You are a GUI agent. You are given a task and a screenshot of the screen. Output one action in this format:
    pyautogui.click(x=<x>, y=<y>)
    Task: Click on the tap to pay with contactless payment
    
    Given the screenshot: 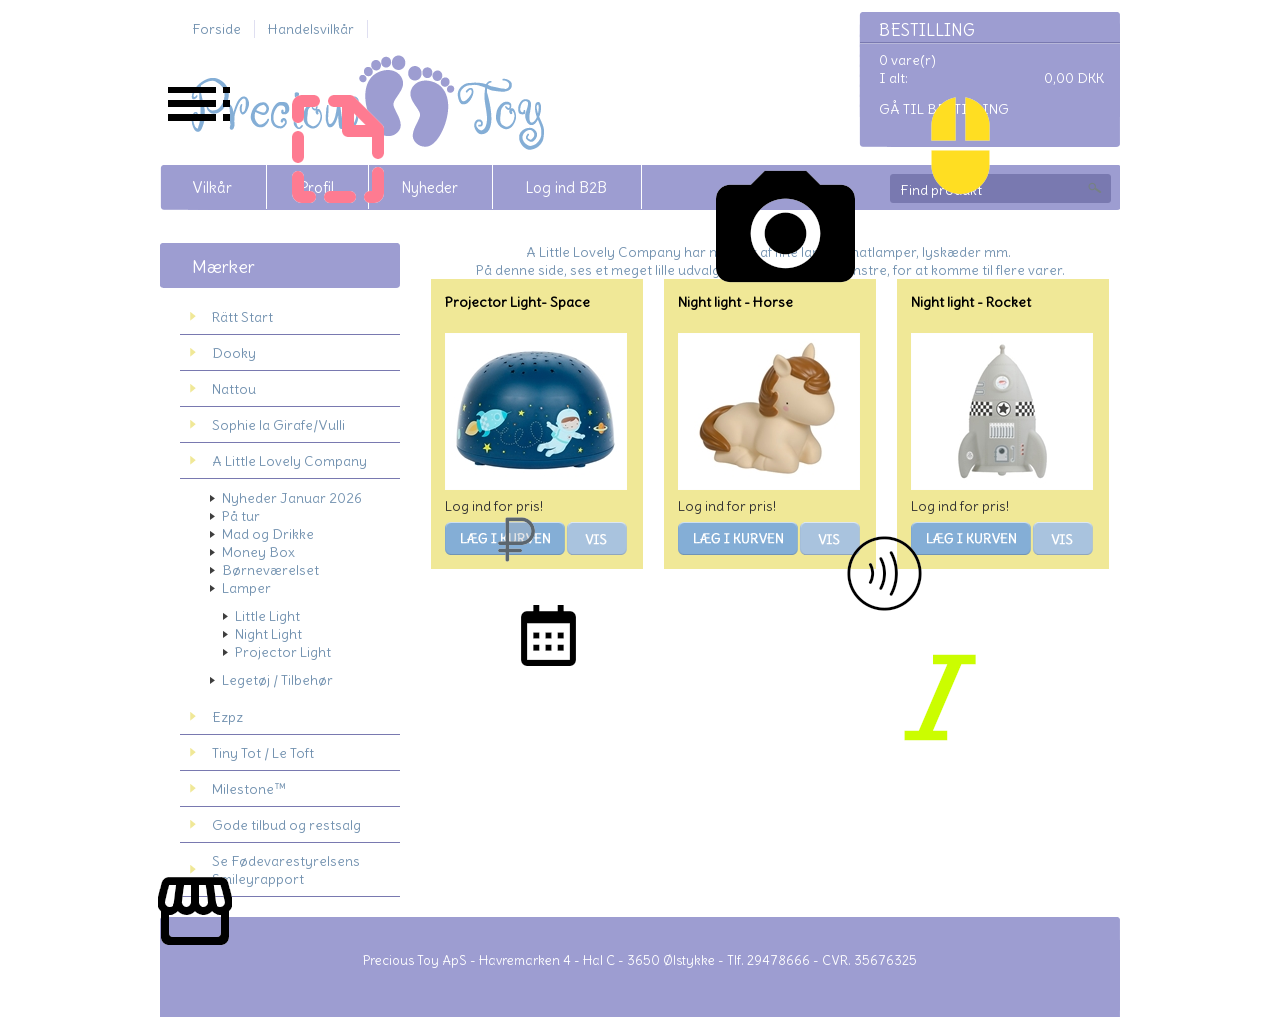 What is the action you would take?
    pyautogui.click(x=884, y=573)
    